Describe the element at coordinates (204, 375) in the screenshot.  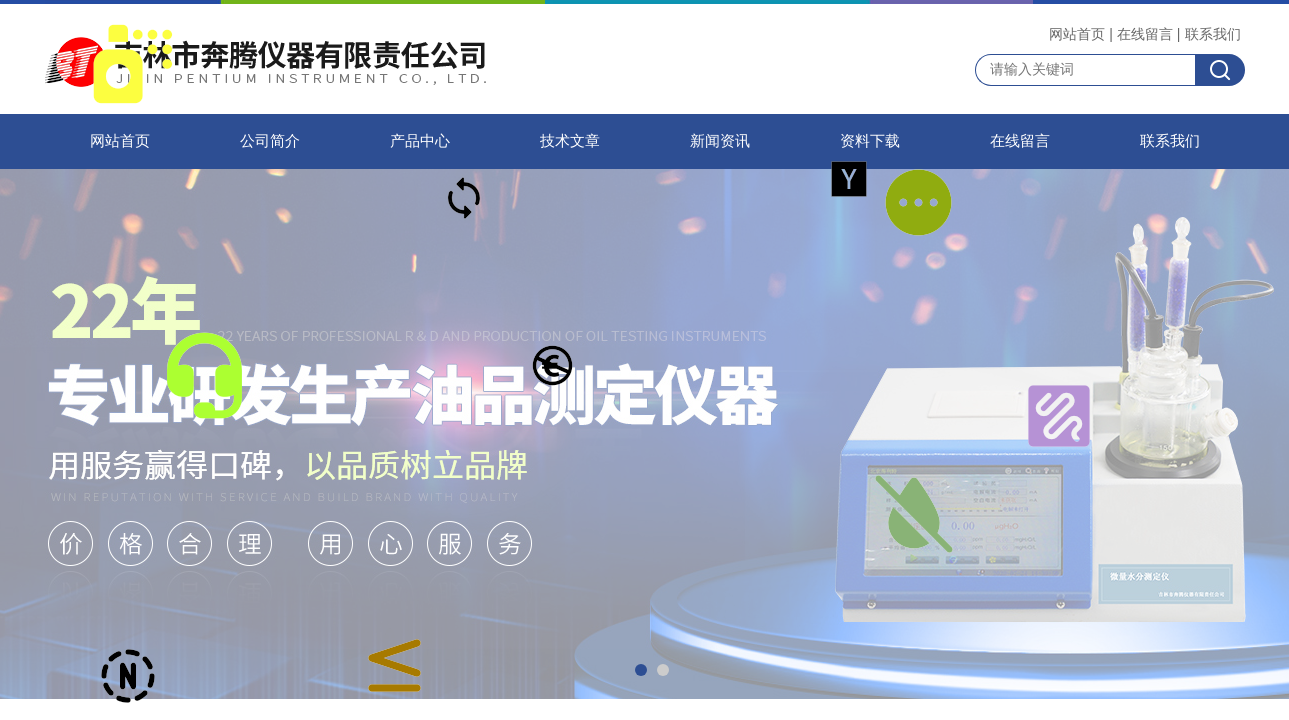
I see `contact customer support` at that location.